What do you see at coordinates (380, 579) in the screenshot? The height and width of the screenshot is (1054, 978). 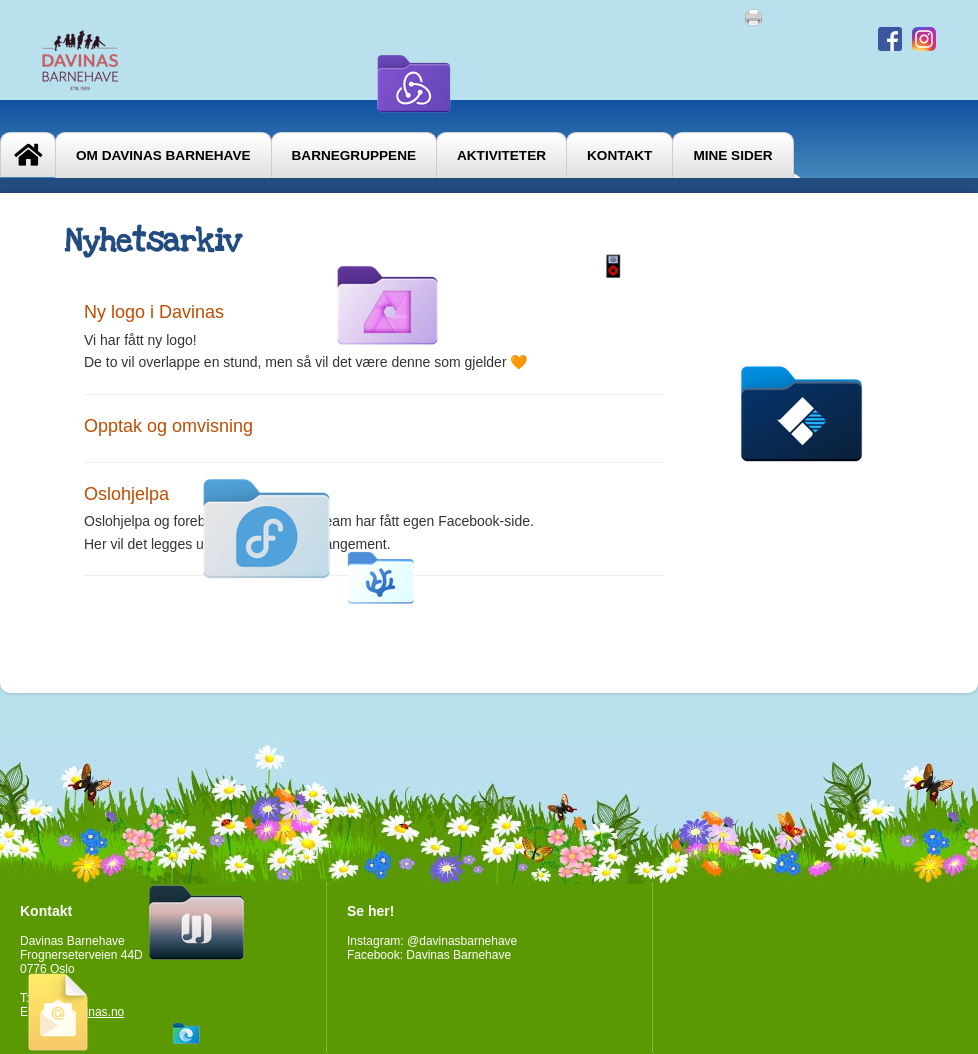 I see `folder containing VSCodium projects or files` at bounding box center [380, 579].